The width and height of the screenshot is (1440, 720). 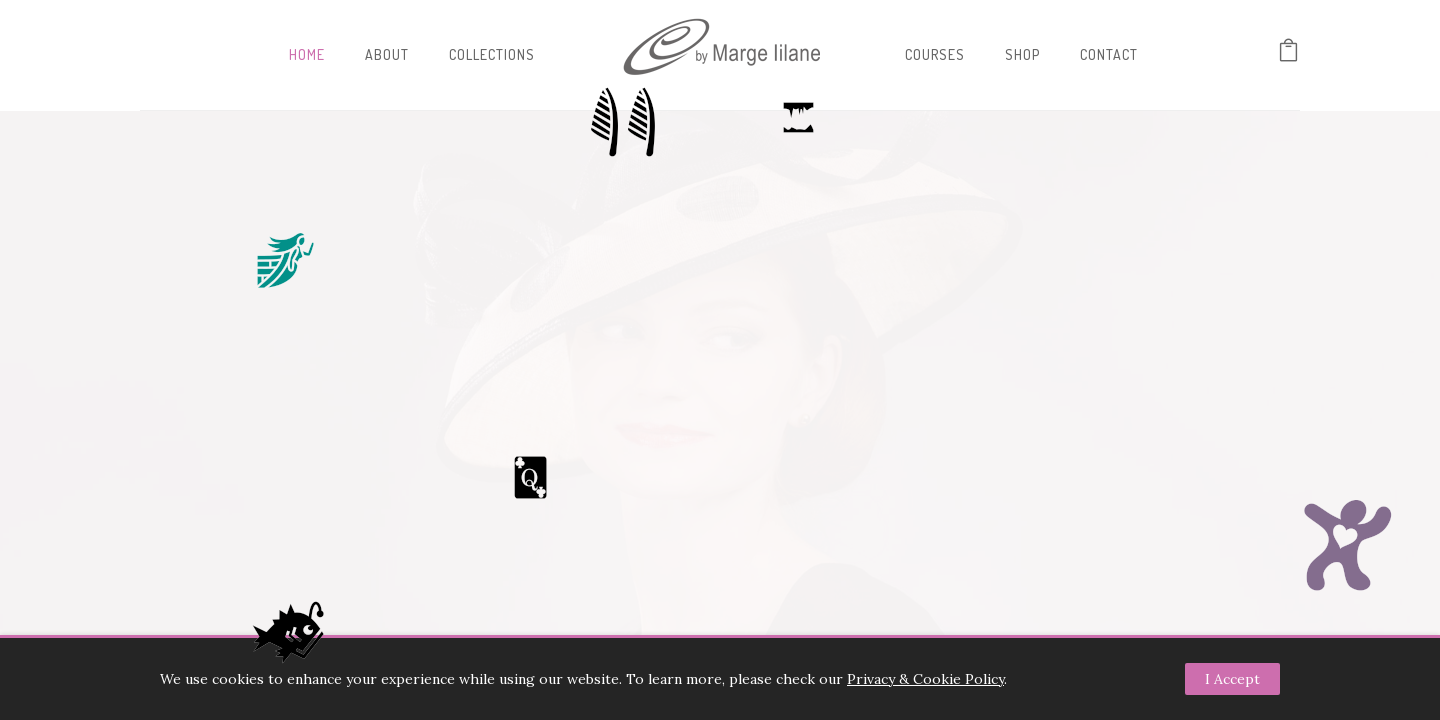 What do you see at coordinates (623, 122) in the screenshot?
I see `hieroglyph or ancient symbol representing the letter Y` at bounding box center [623, 122].